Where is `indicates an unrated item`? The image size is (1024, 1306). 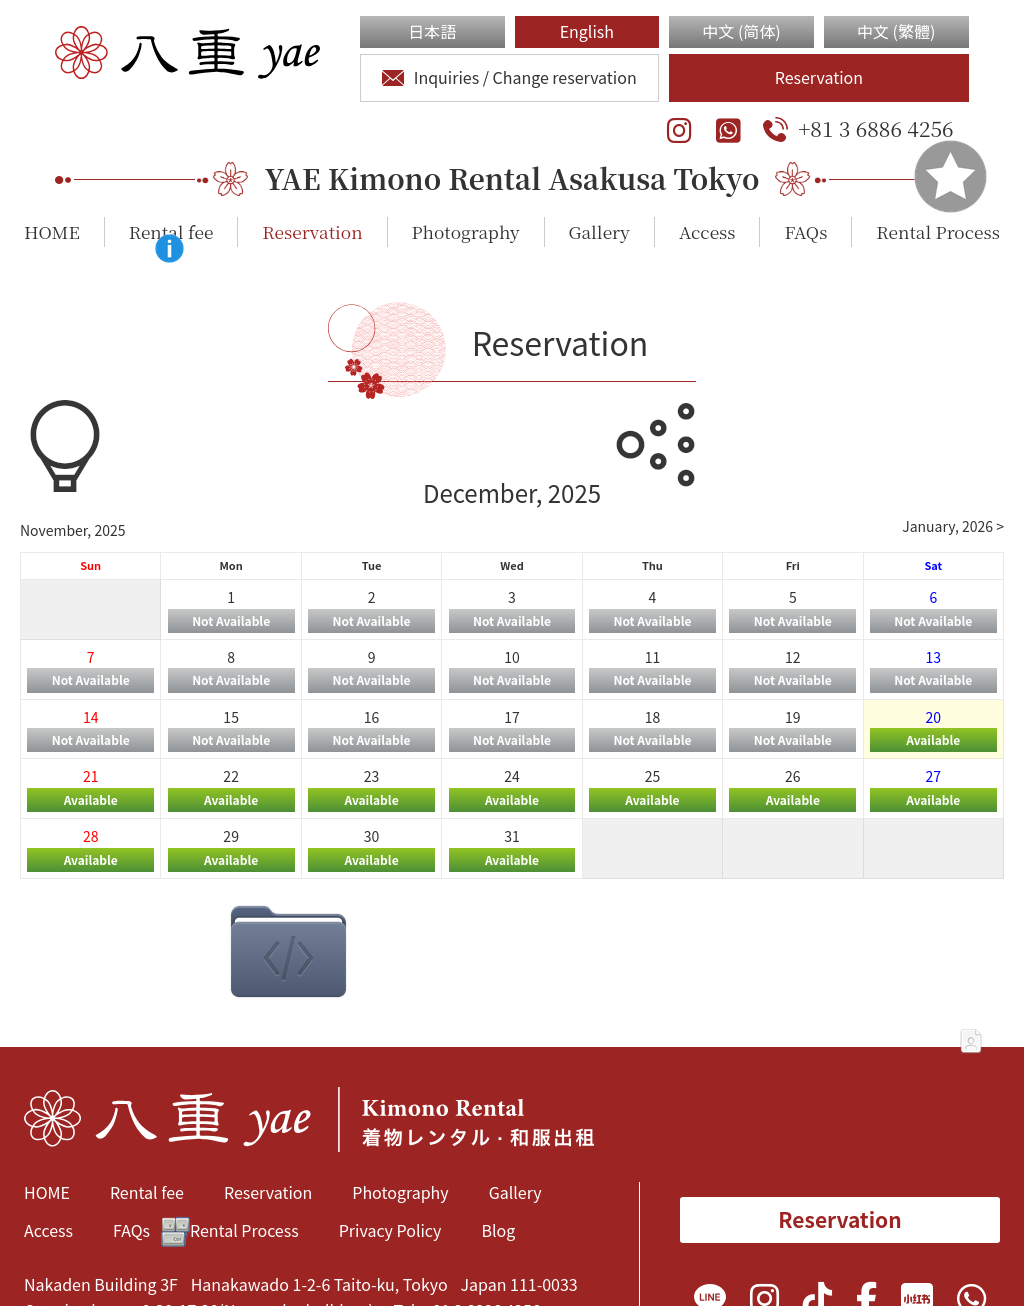 indicates an unrated item is located at coordinates (950, 176).